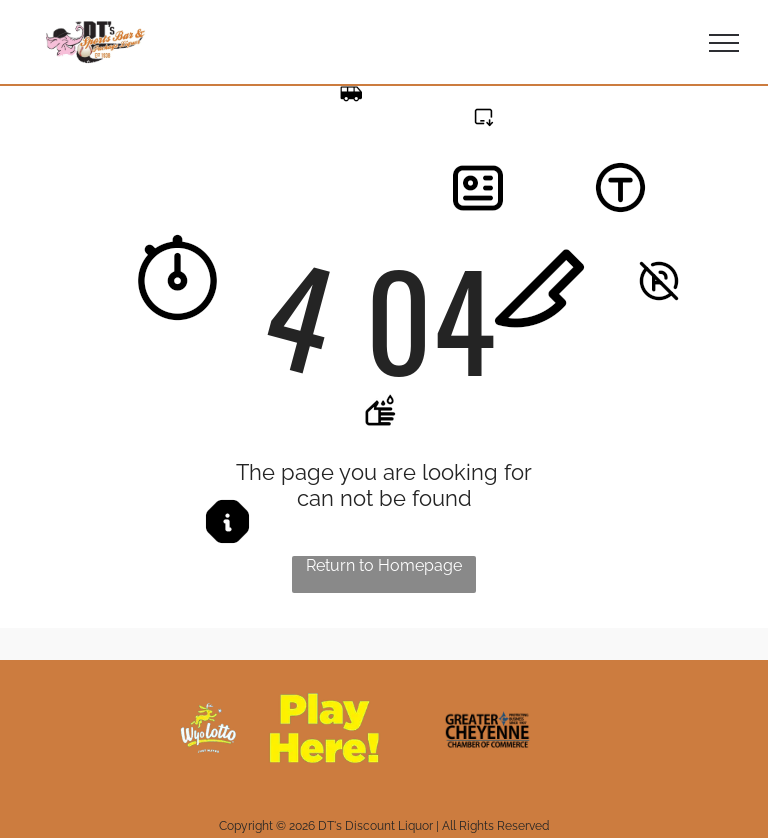 Image resolution: width=768 pixels, height=838 pixels. Describe the element at coordinates (539, 289) in the screenshot. I see `slice or cut selected content` at that location.